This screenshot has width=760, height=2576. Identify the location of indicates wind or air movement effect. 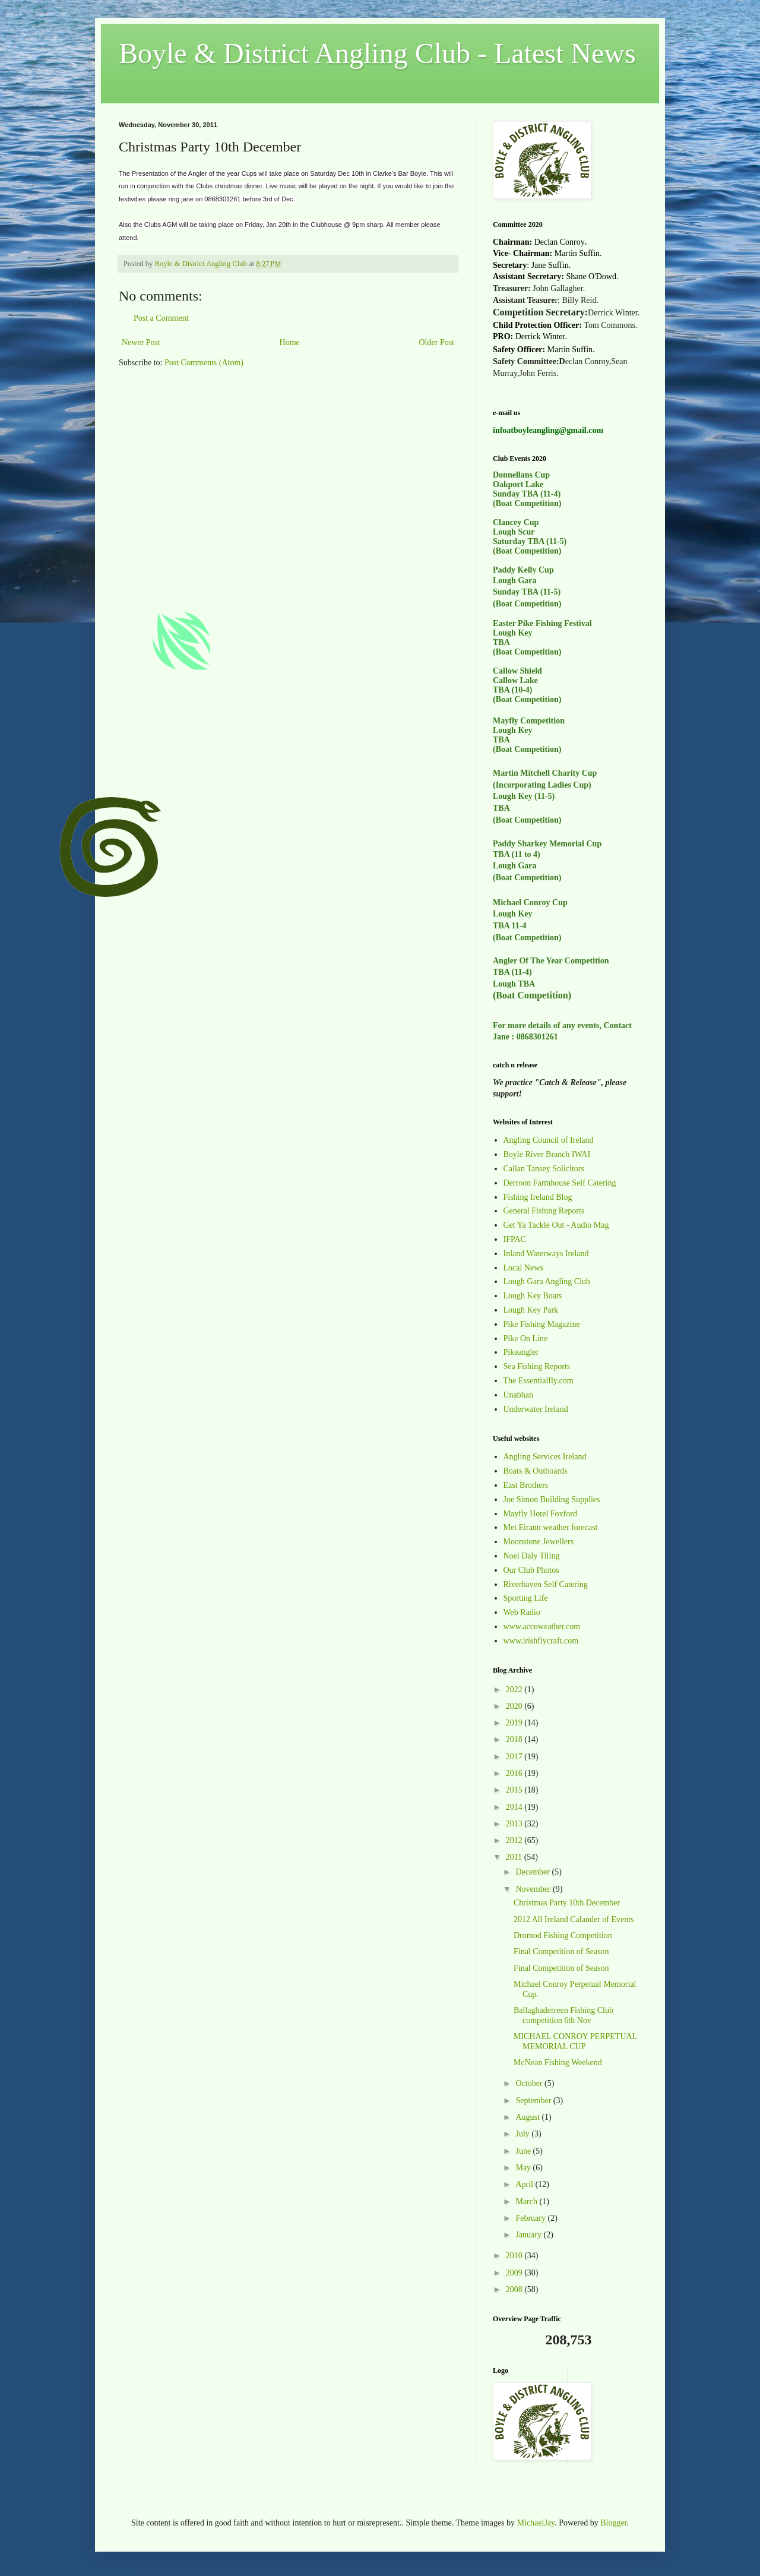
(181, 640).